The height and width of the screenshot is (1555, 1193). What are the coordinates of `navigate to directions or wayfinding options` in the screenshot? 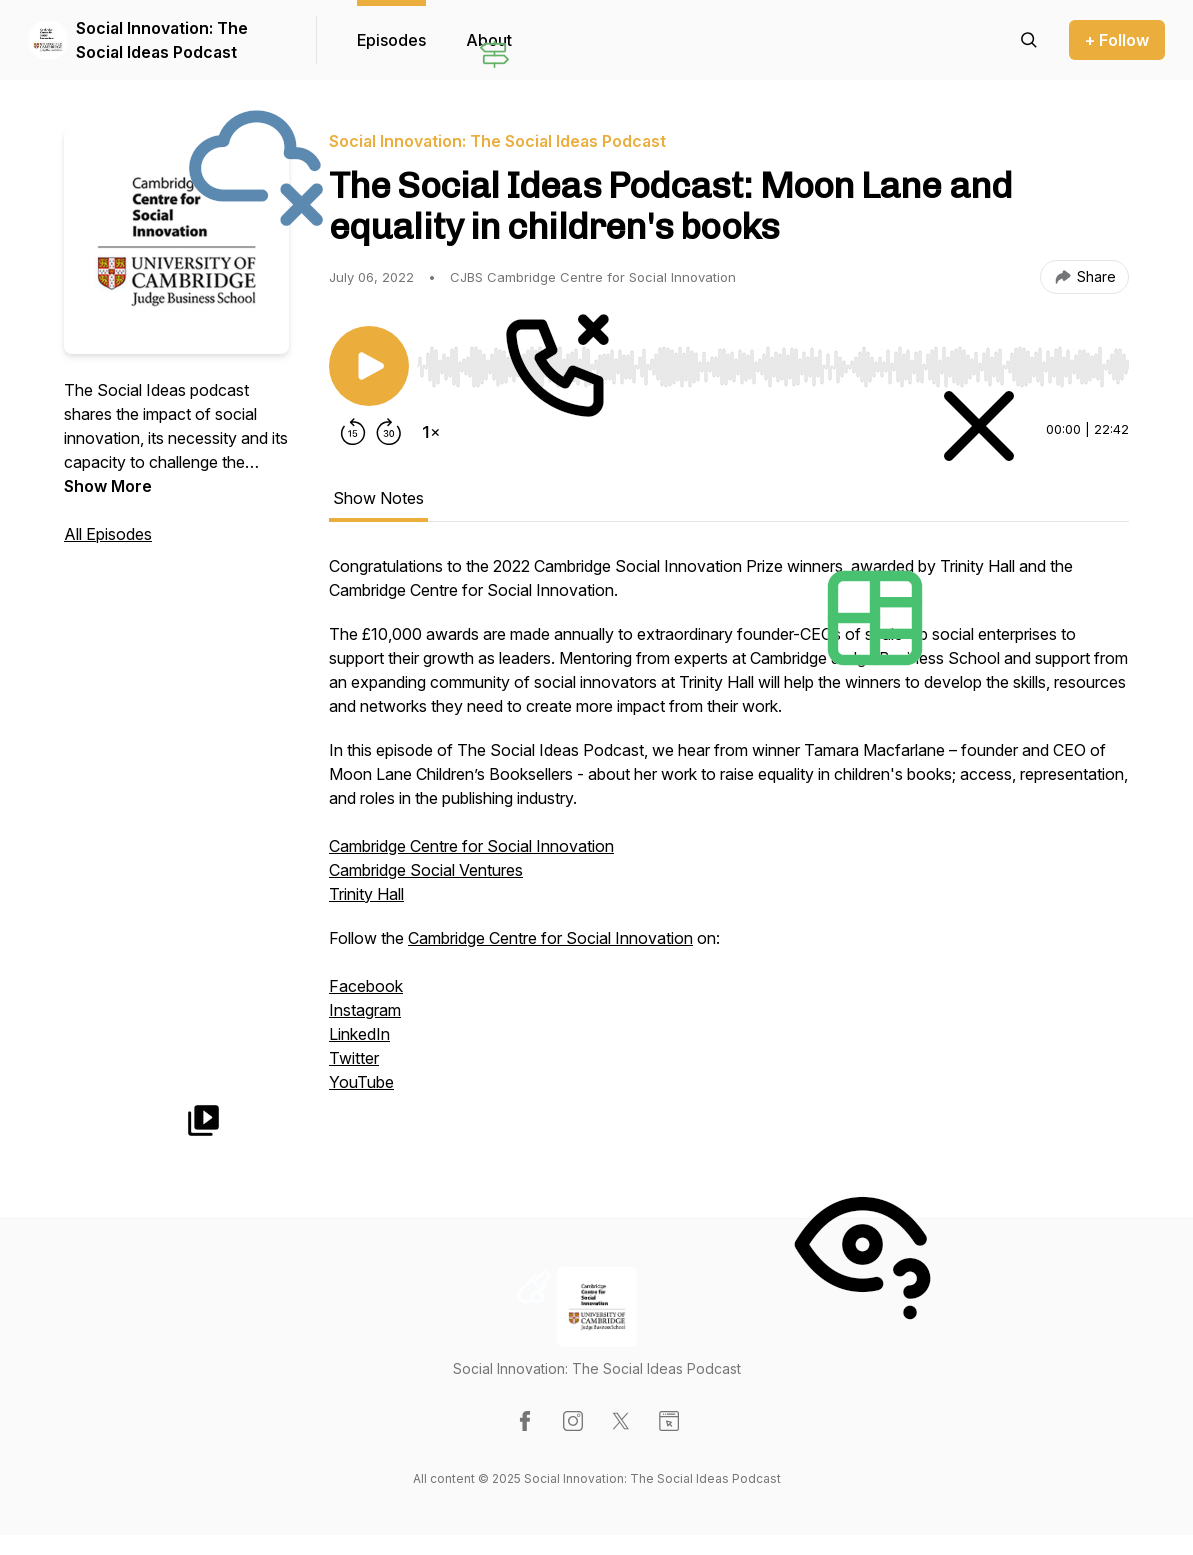 It's located at (494, 54).